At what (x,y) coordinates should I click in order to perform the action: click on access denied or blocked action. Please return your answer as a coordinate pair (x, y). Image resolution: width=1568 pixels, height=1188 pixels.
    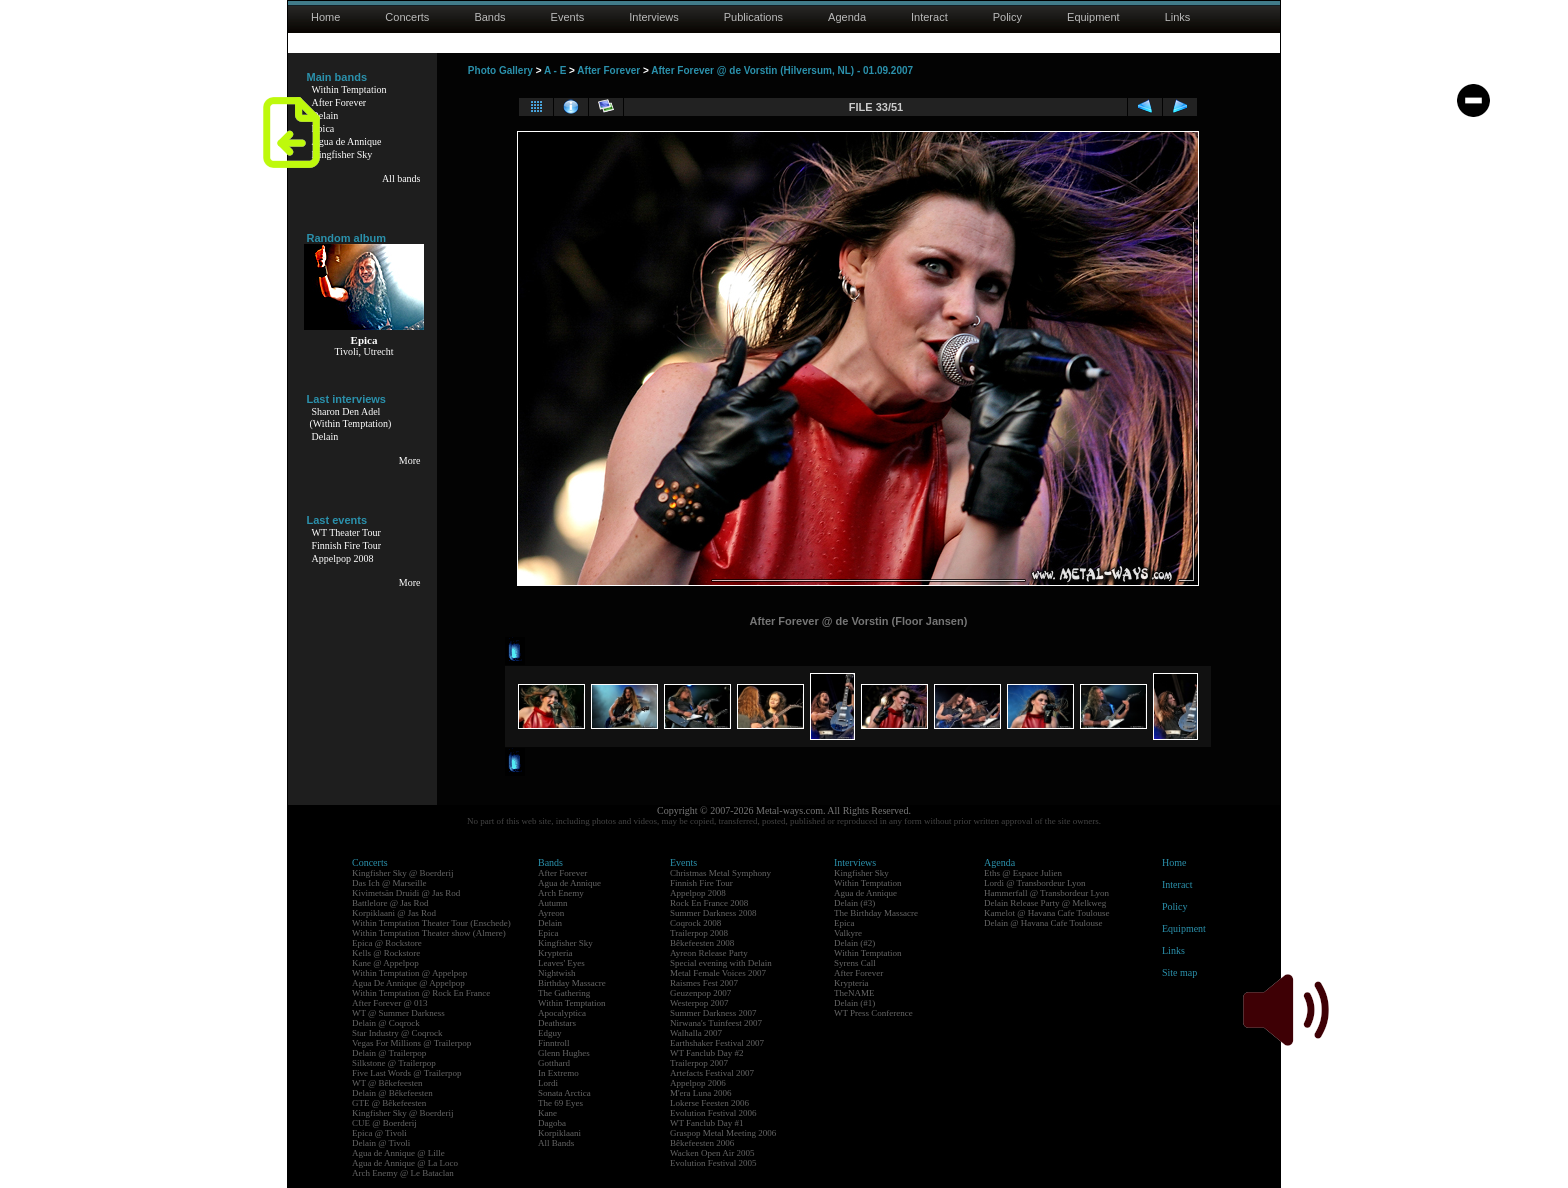
    Looking at the image, I should click on (1473, 100).